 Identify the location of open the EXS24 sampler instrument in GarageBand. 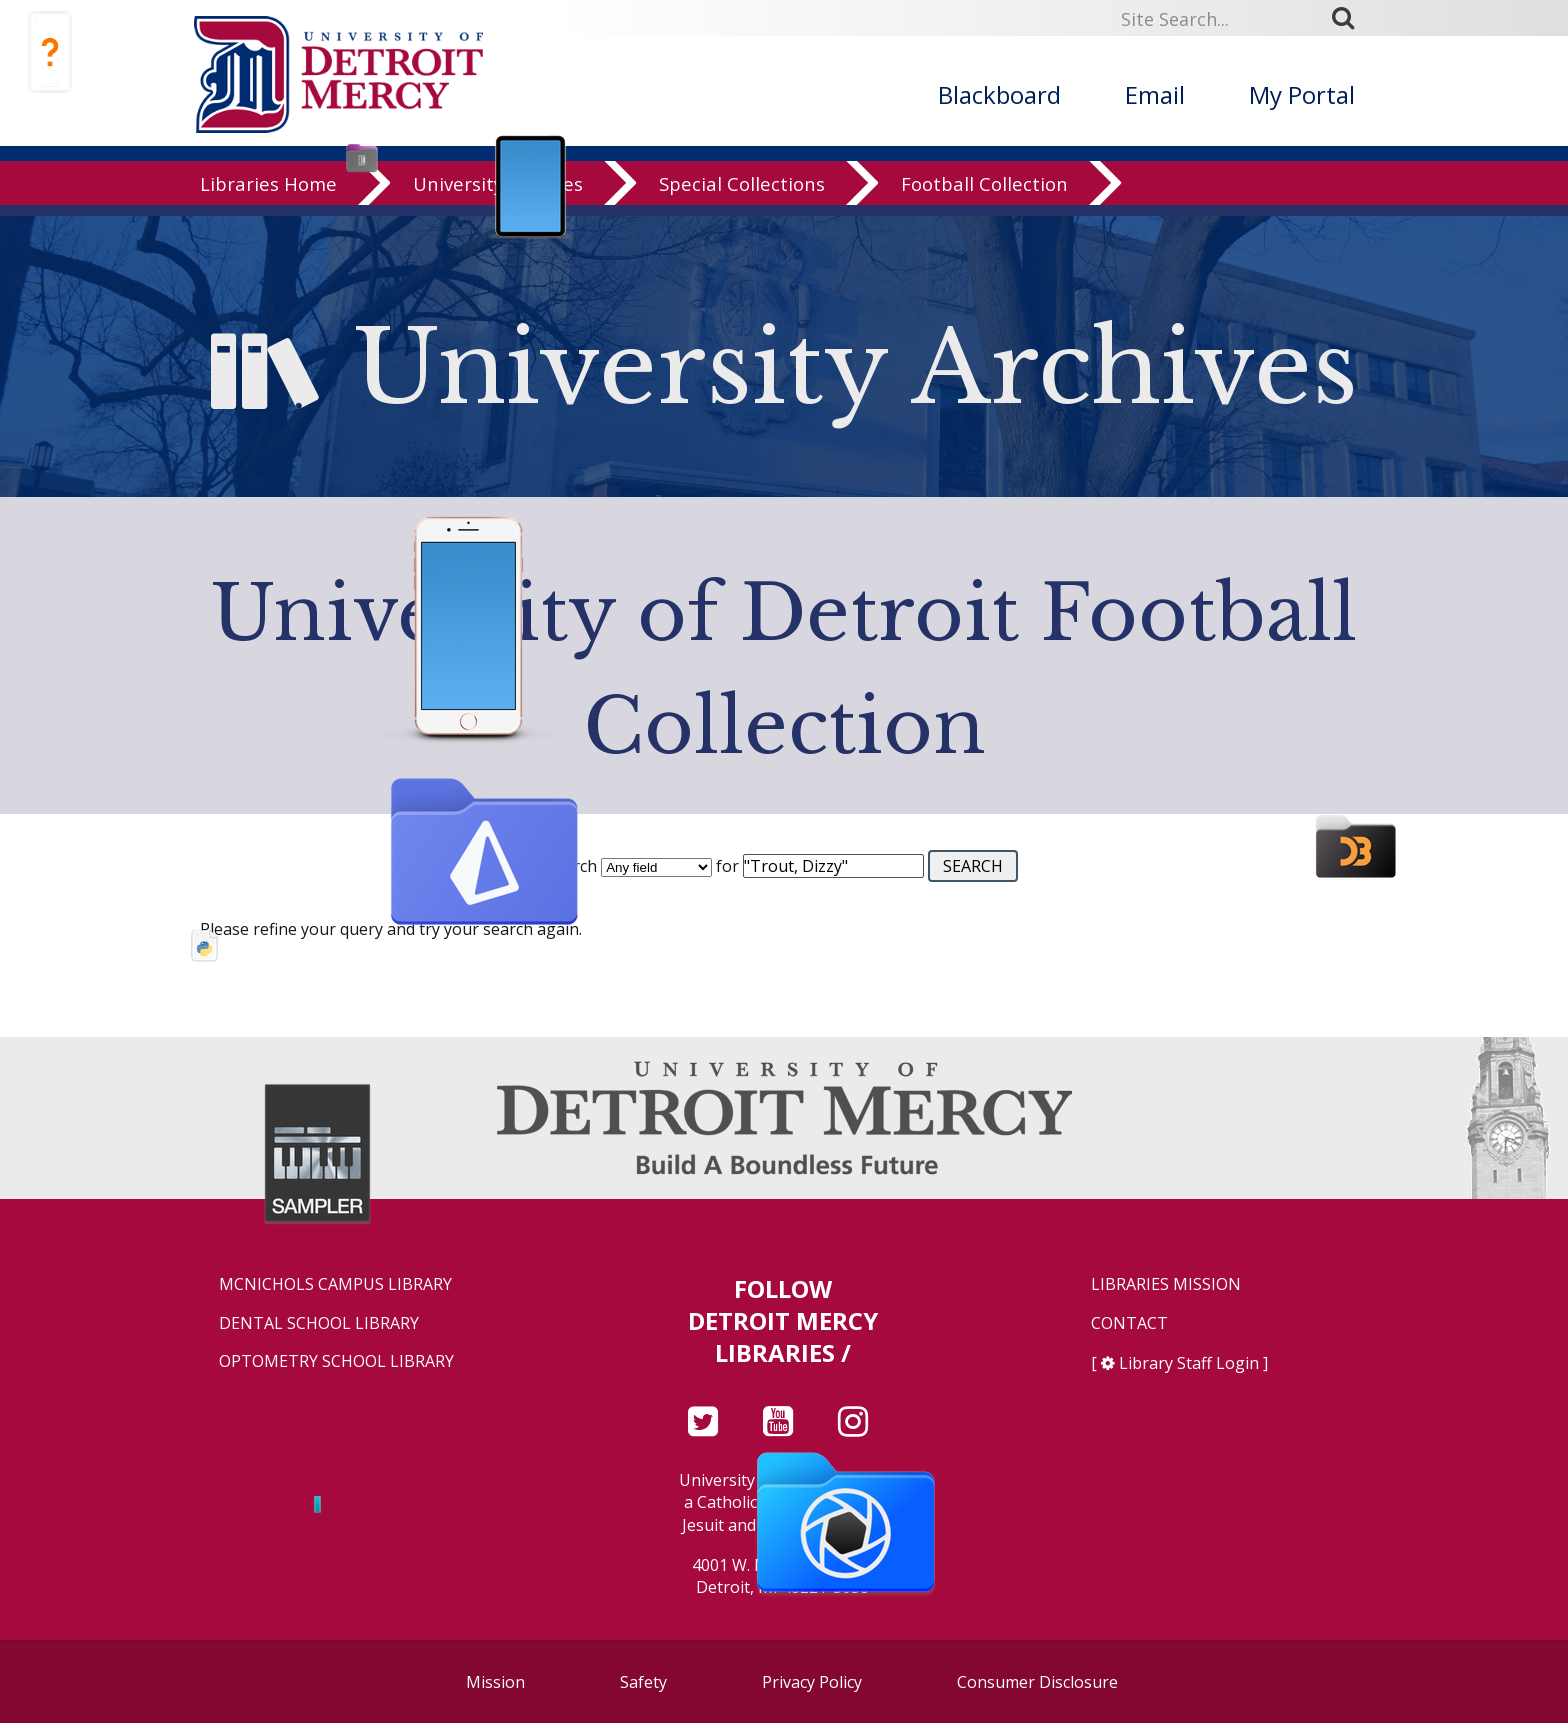
(317, 1156).